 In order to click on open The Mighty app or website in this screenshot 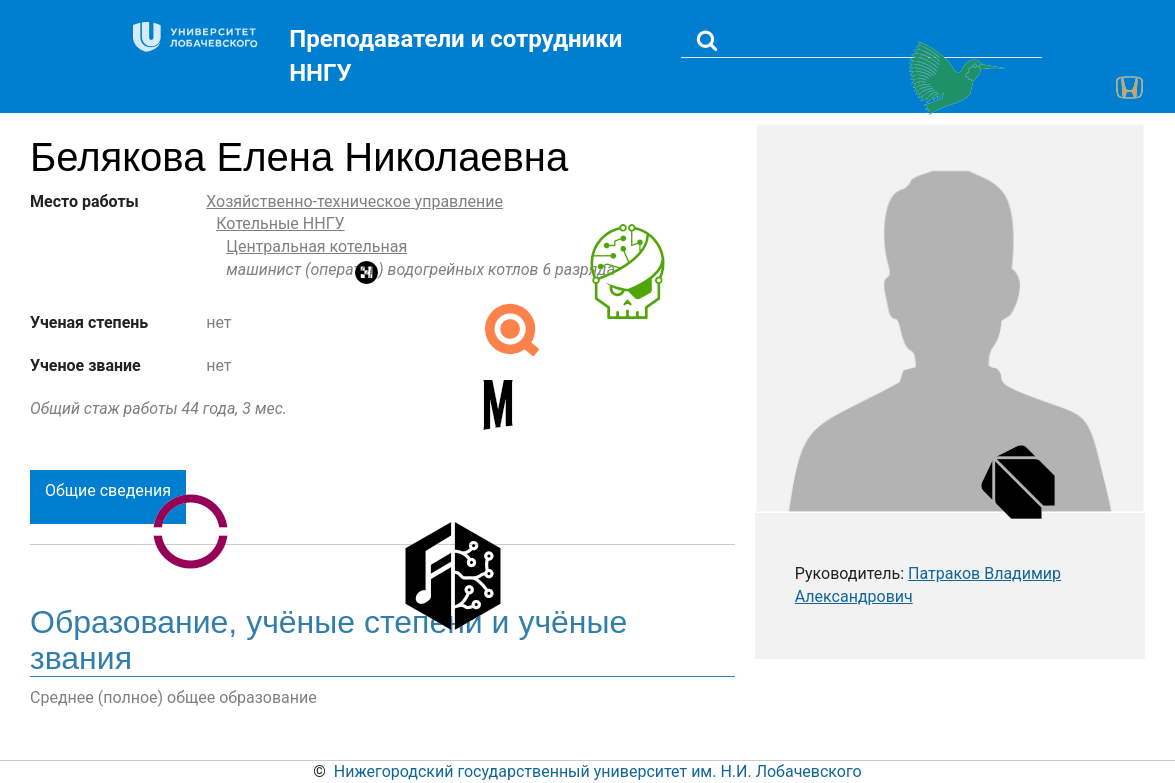, I will do `click(498, 405)`.